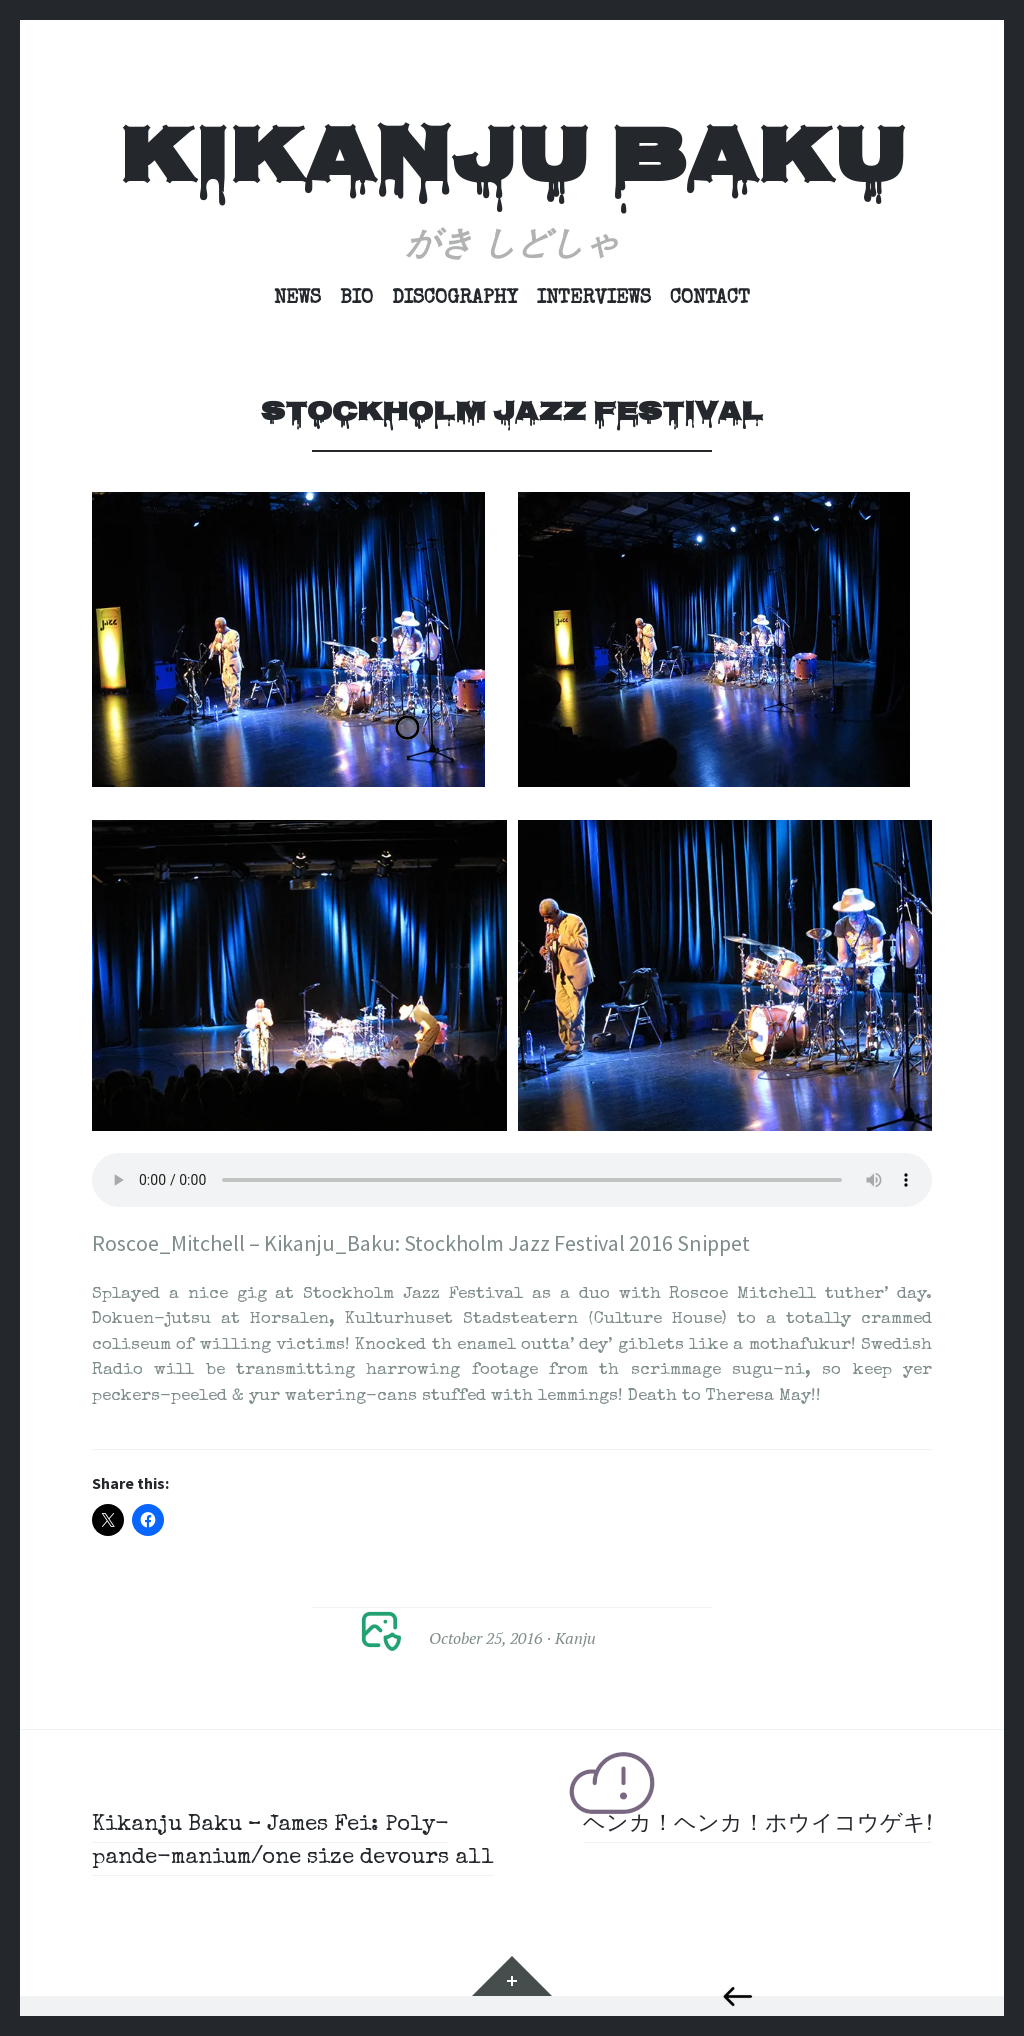 This screenshot has height=2036, width=1024. I want to click on protected photo or image, so click(379, 1629).